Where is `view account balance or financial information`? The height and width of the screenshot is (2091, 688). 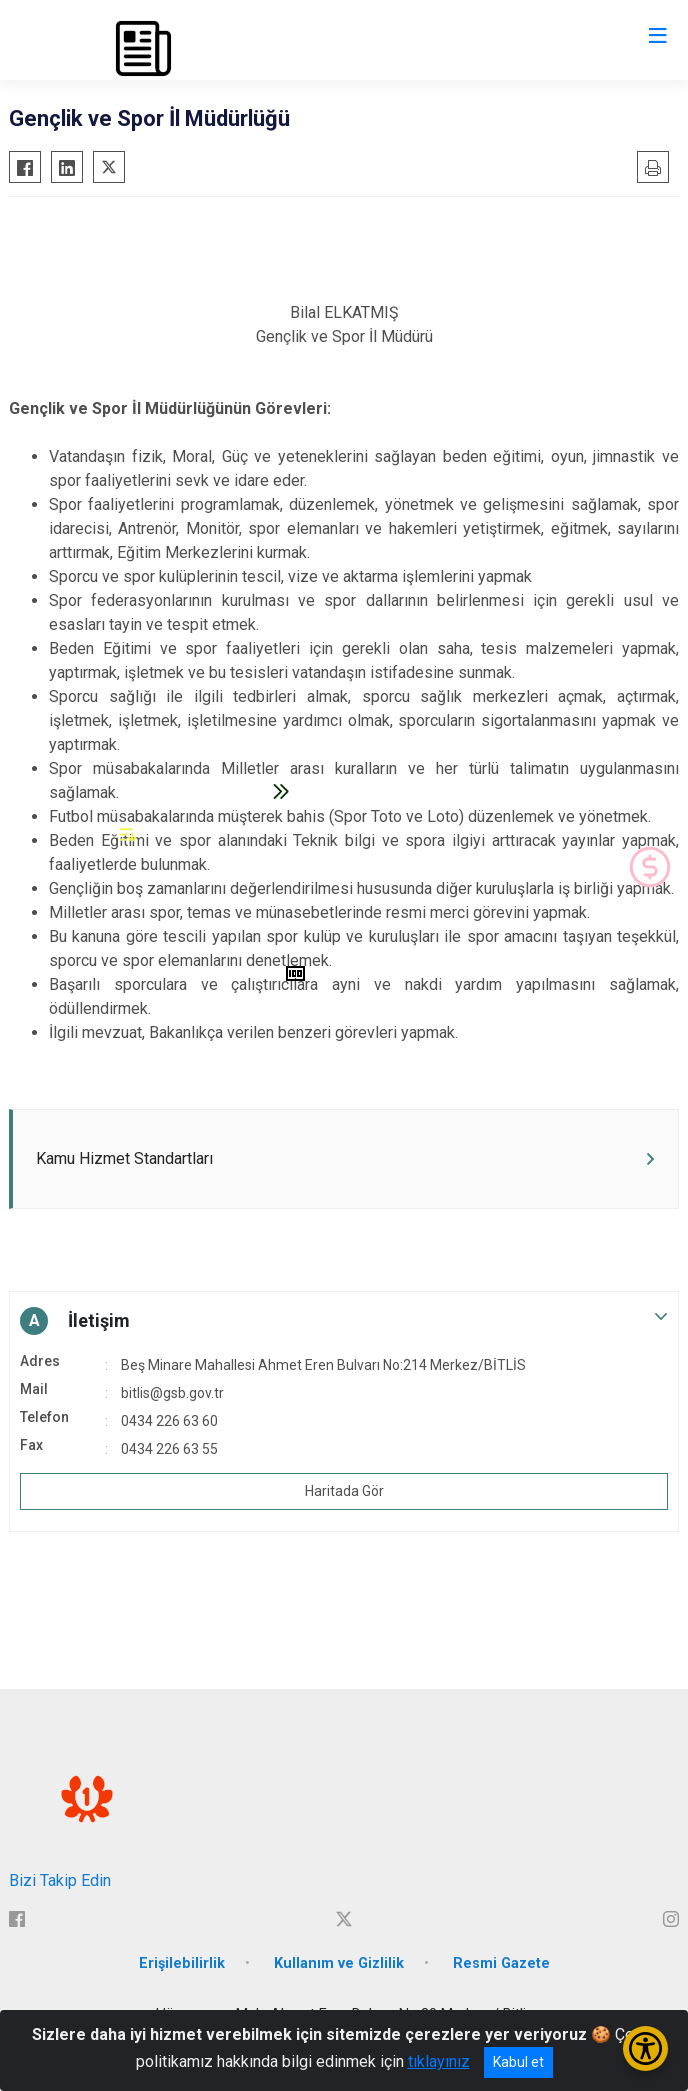
view account balance or financial information is located at coordinates (650, 867).